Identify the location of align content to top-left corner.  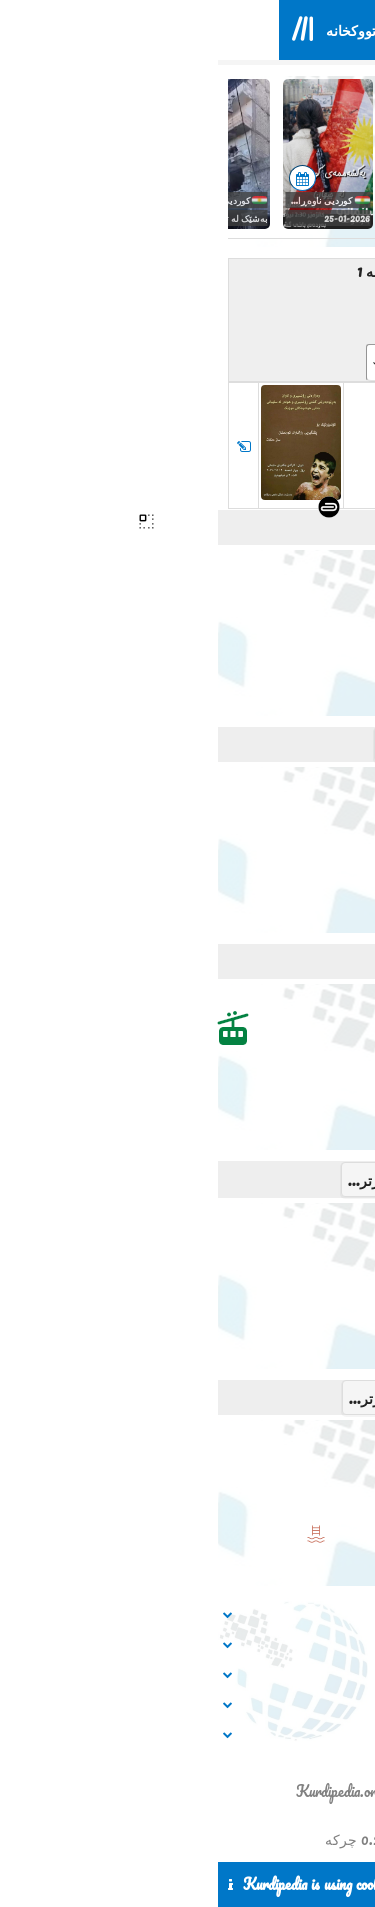
(146, 521).